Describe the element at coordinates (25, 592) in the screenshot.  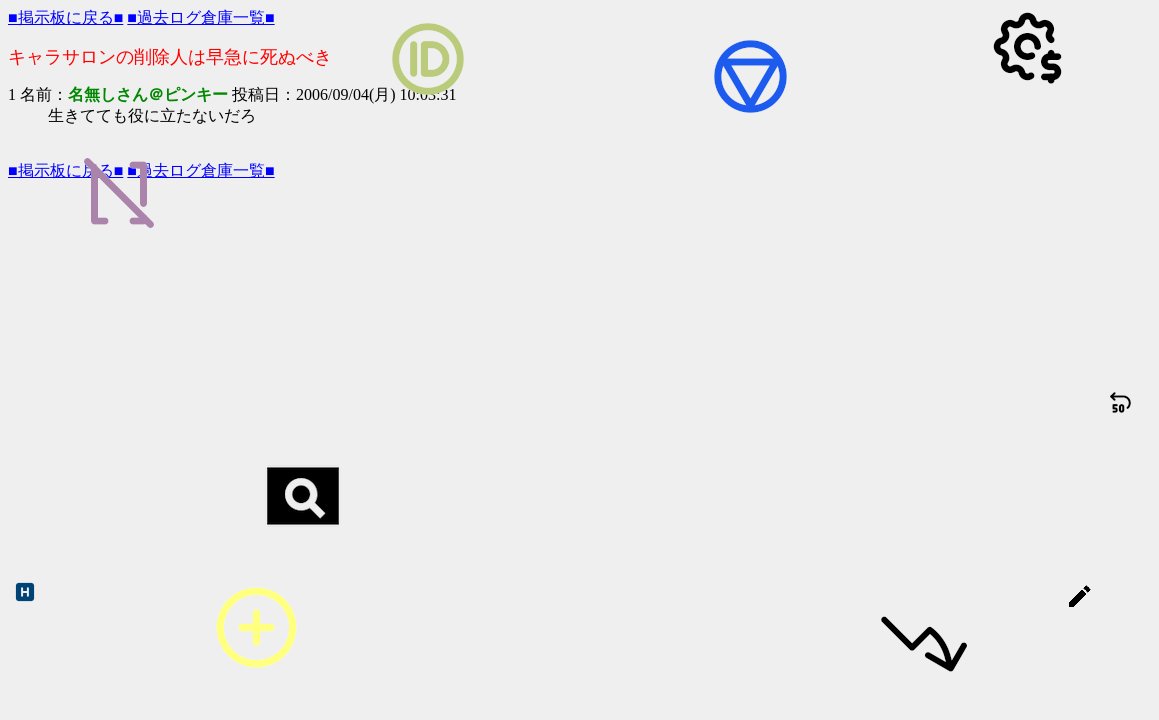
I see `indicates a hospital or medical facility nearby` at that location.